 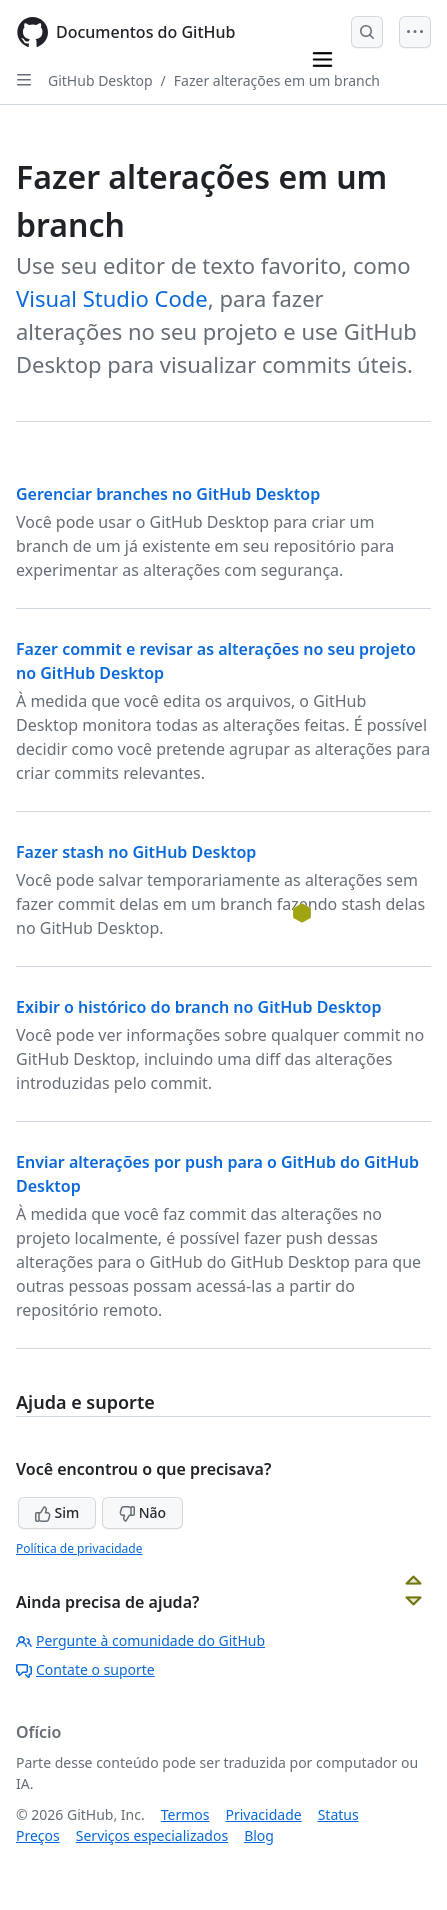 What do you see at coordinates (322, 59) in the screenshot?
I see `open navigation menu` at bounding box center [322, 59].